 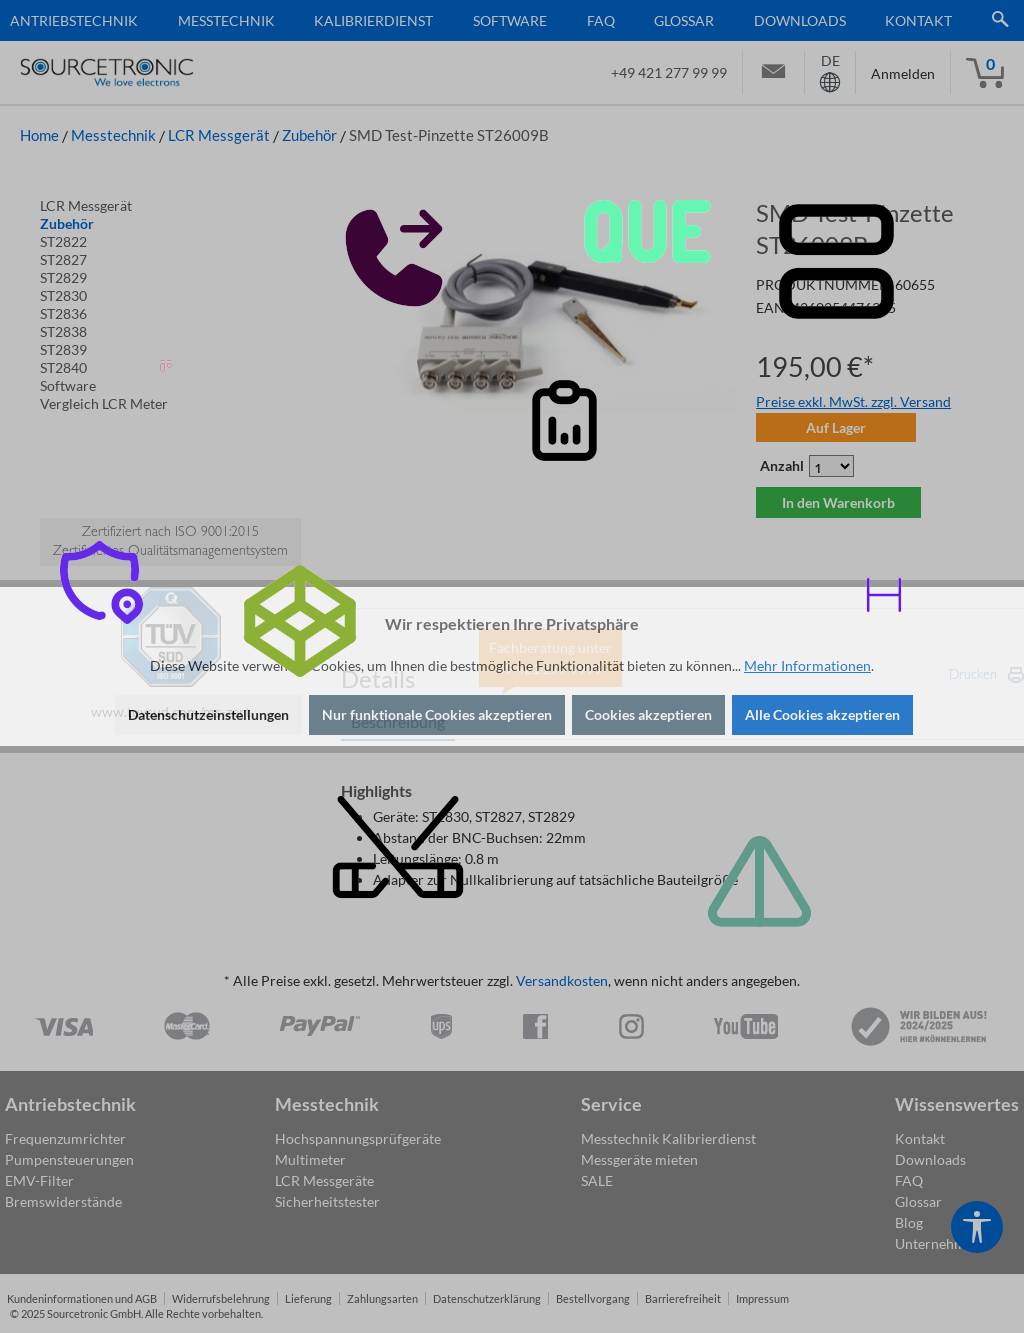 I want to click on transfer an active call to another person, so click(x=396, y=256).